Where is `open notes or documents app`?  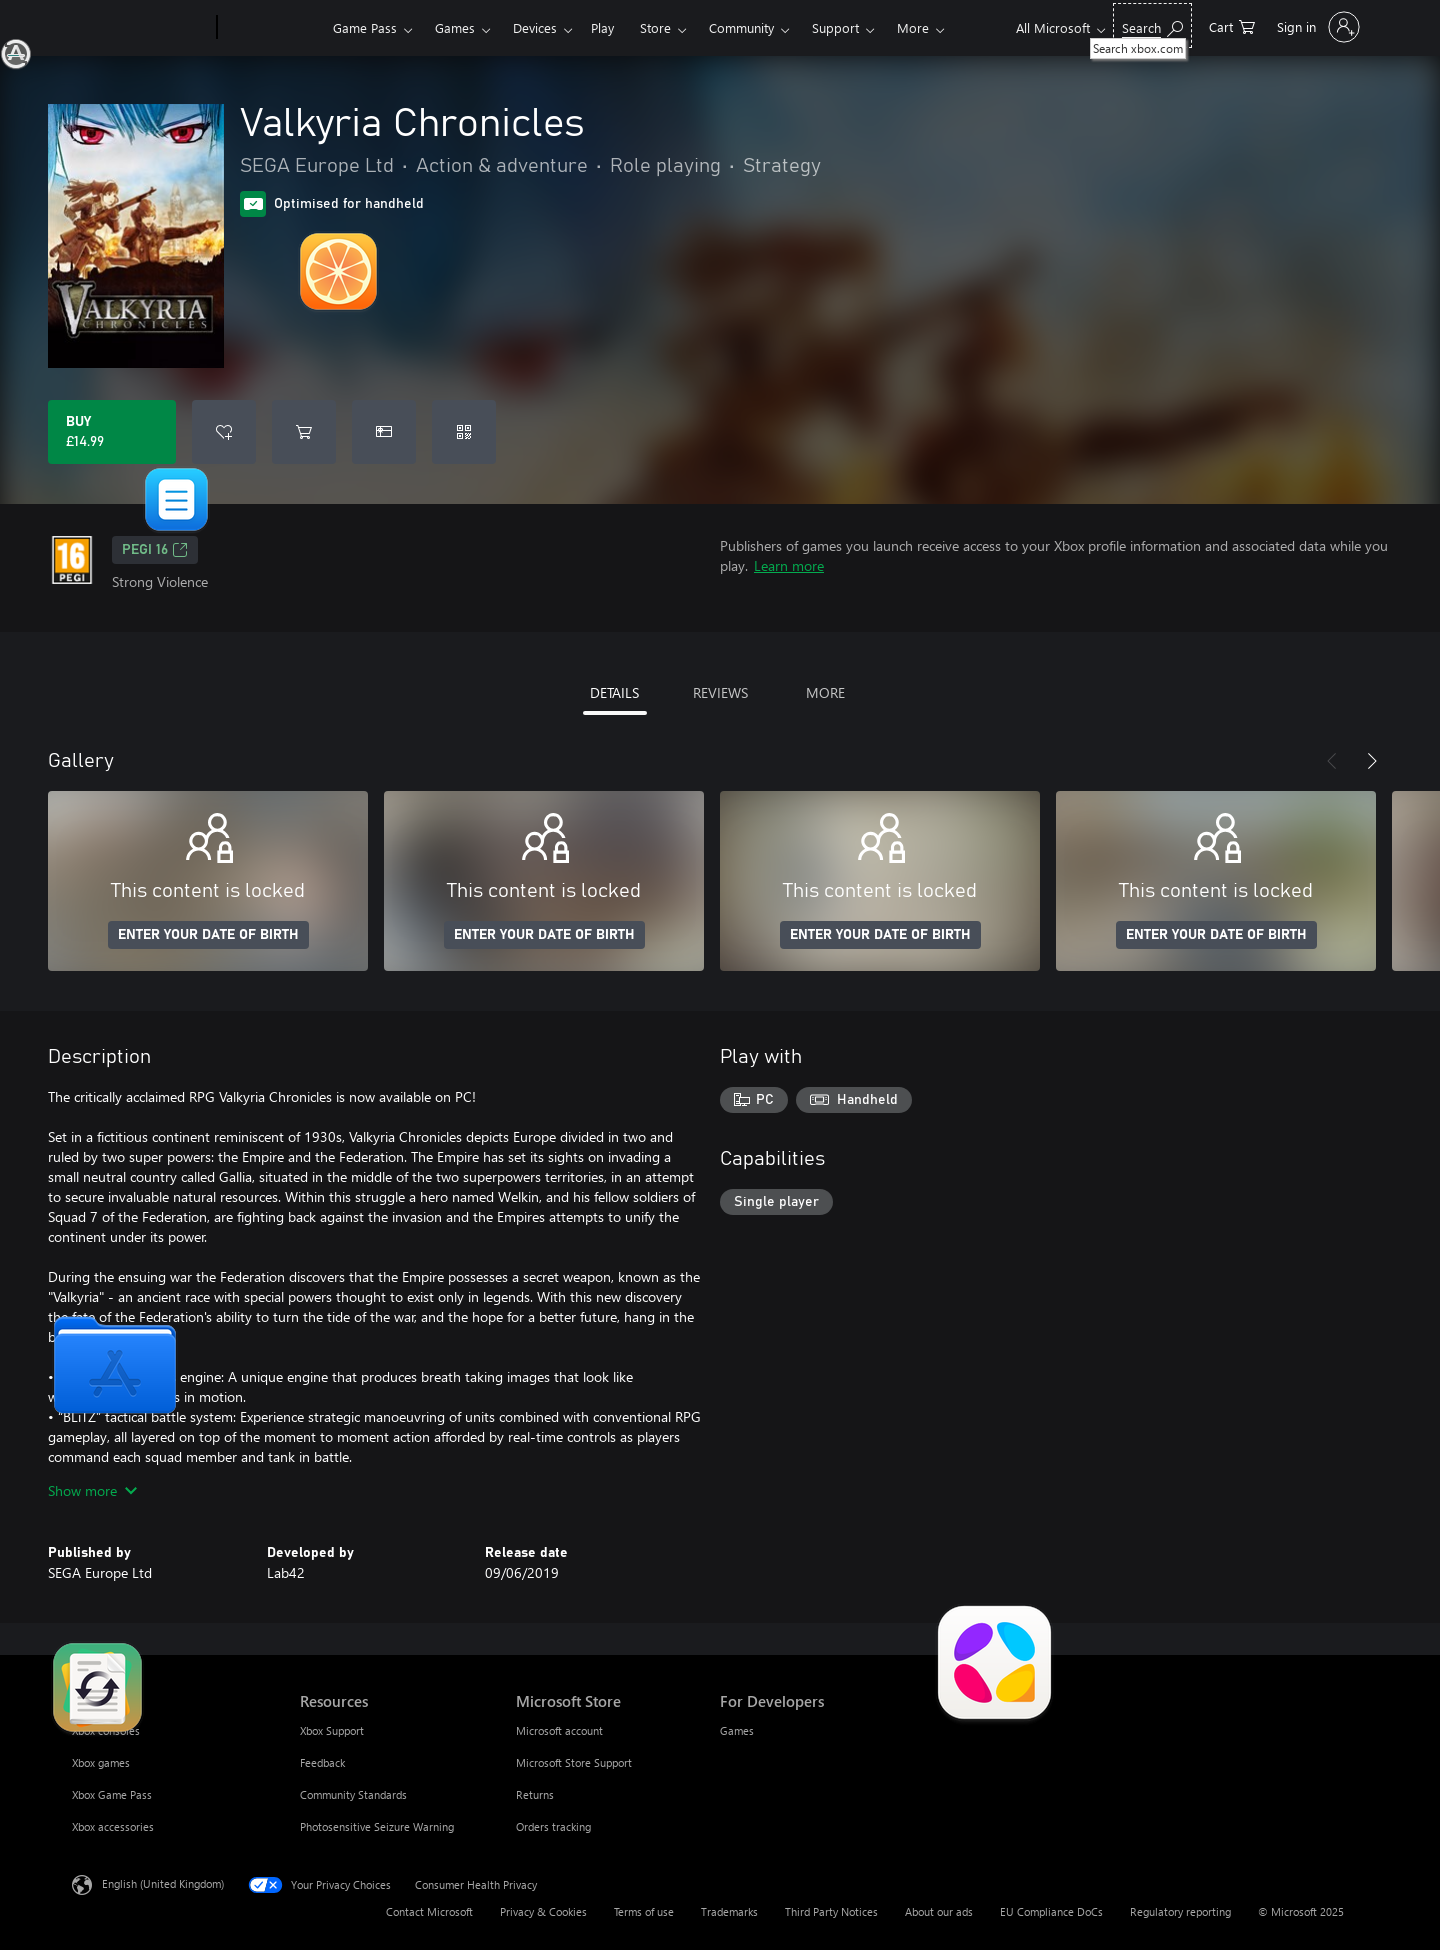
open notes or documents app is located at coordinates (176, 499).